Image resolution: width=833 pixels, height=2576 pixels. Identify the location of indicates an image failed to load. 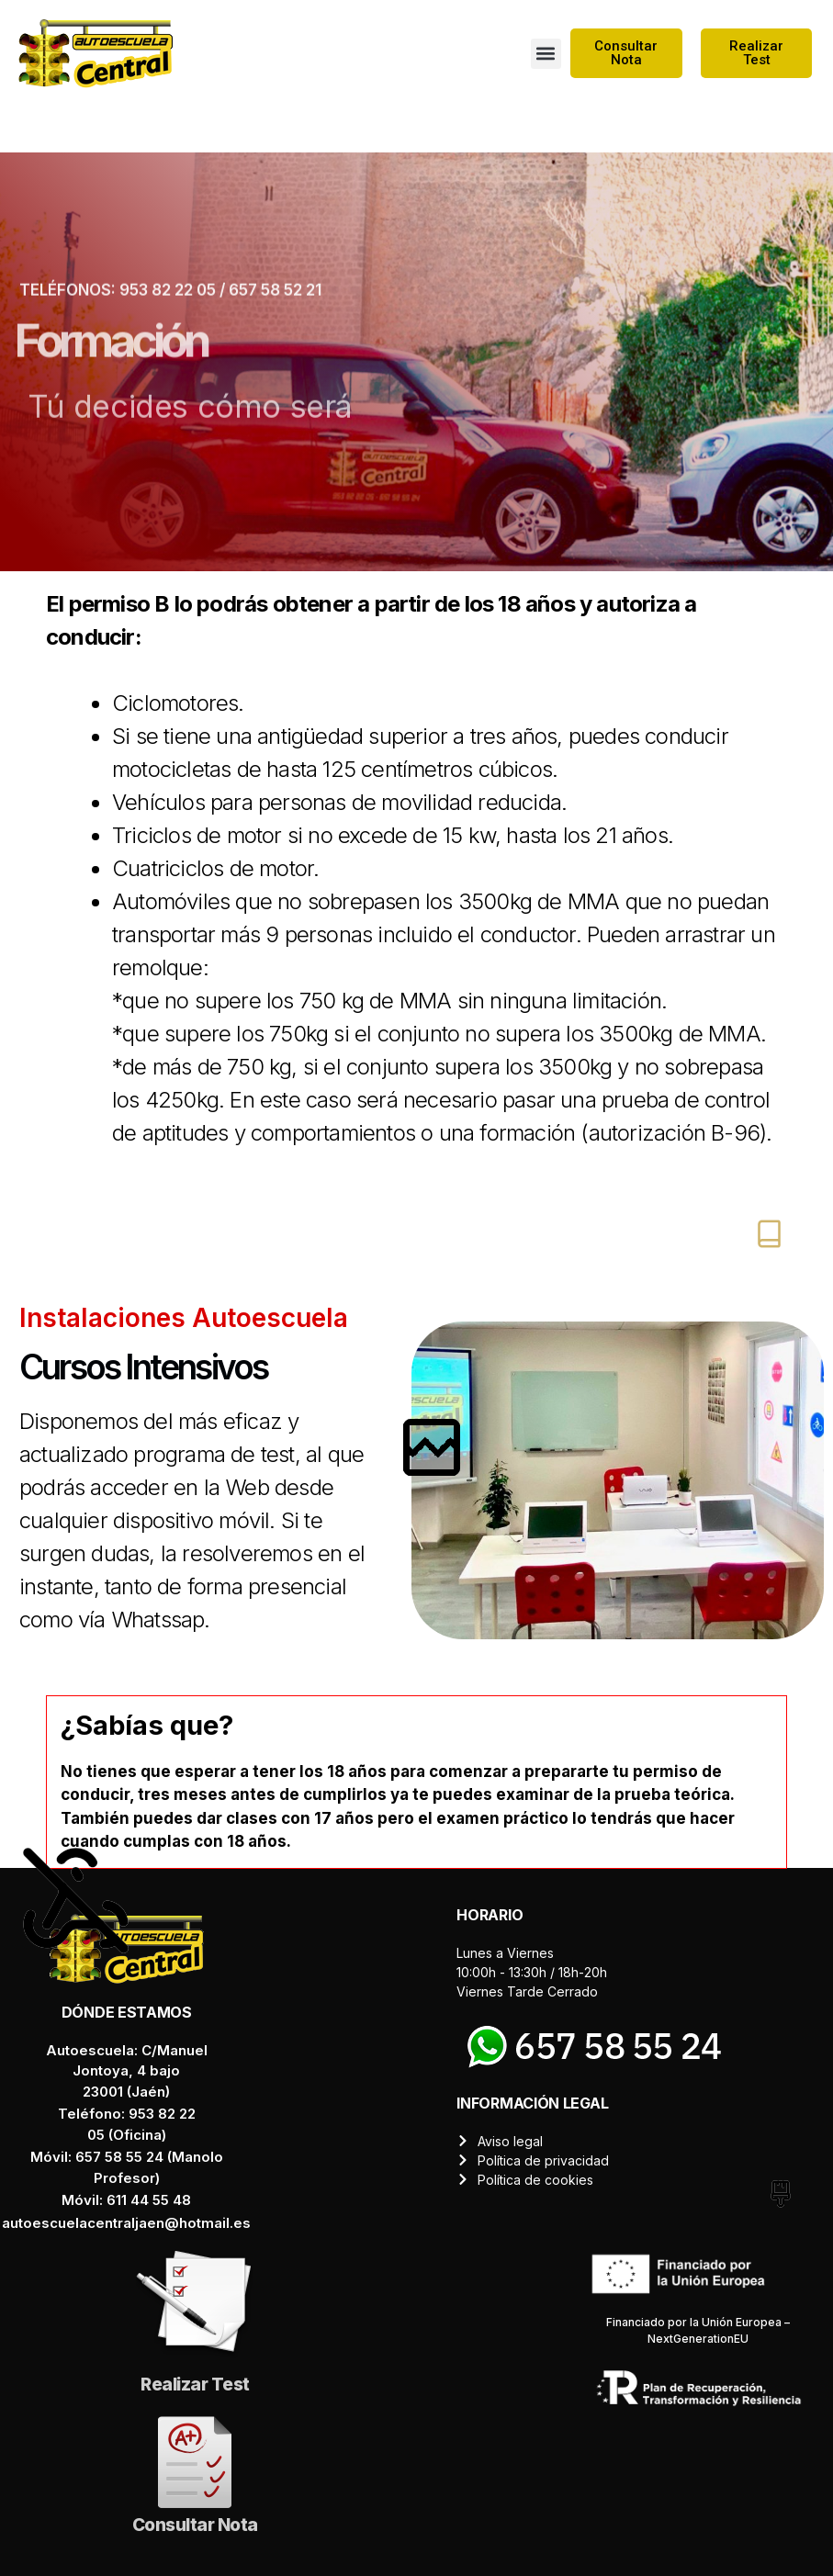
(432, 1447).